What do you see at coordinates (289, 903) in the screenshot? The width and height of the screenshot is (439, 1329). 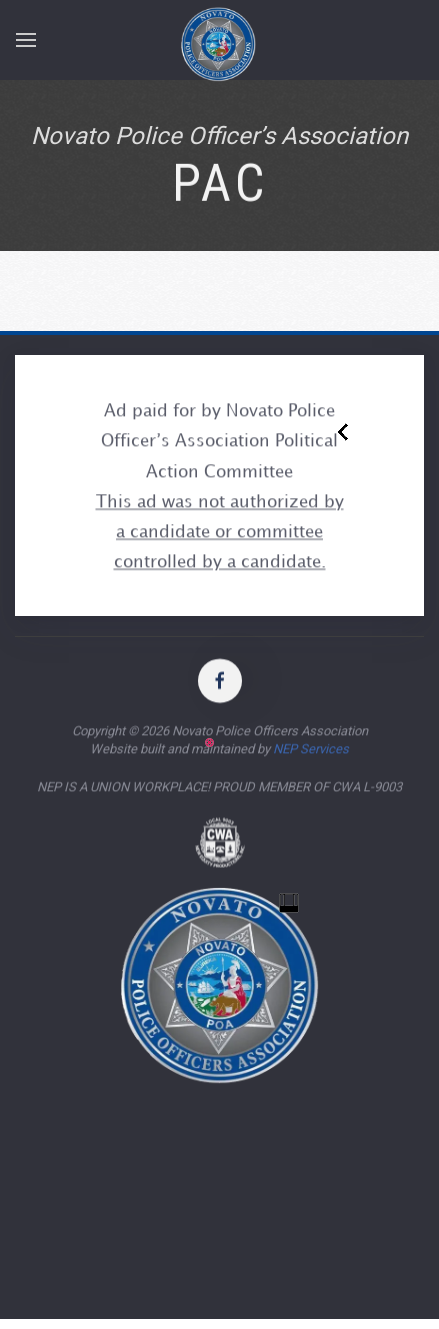 I see `toggle justified panel layout` at bounding box center [289, 903].